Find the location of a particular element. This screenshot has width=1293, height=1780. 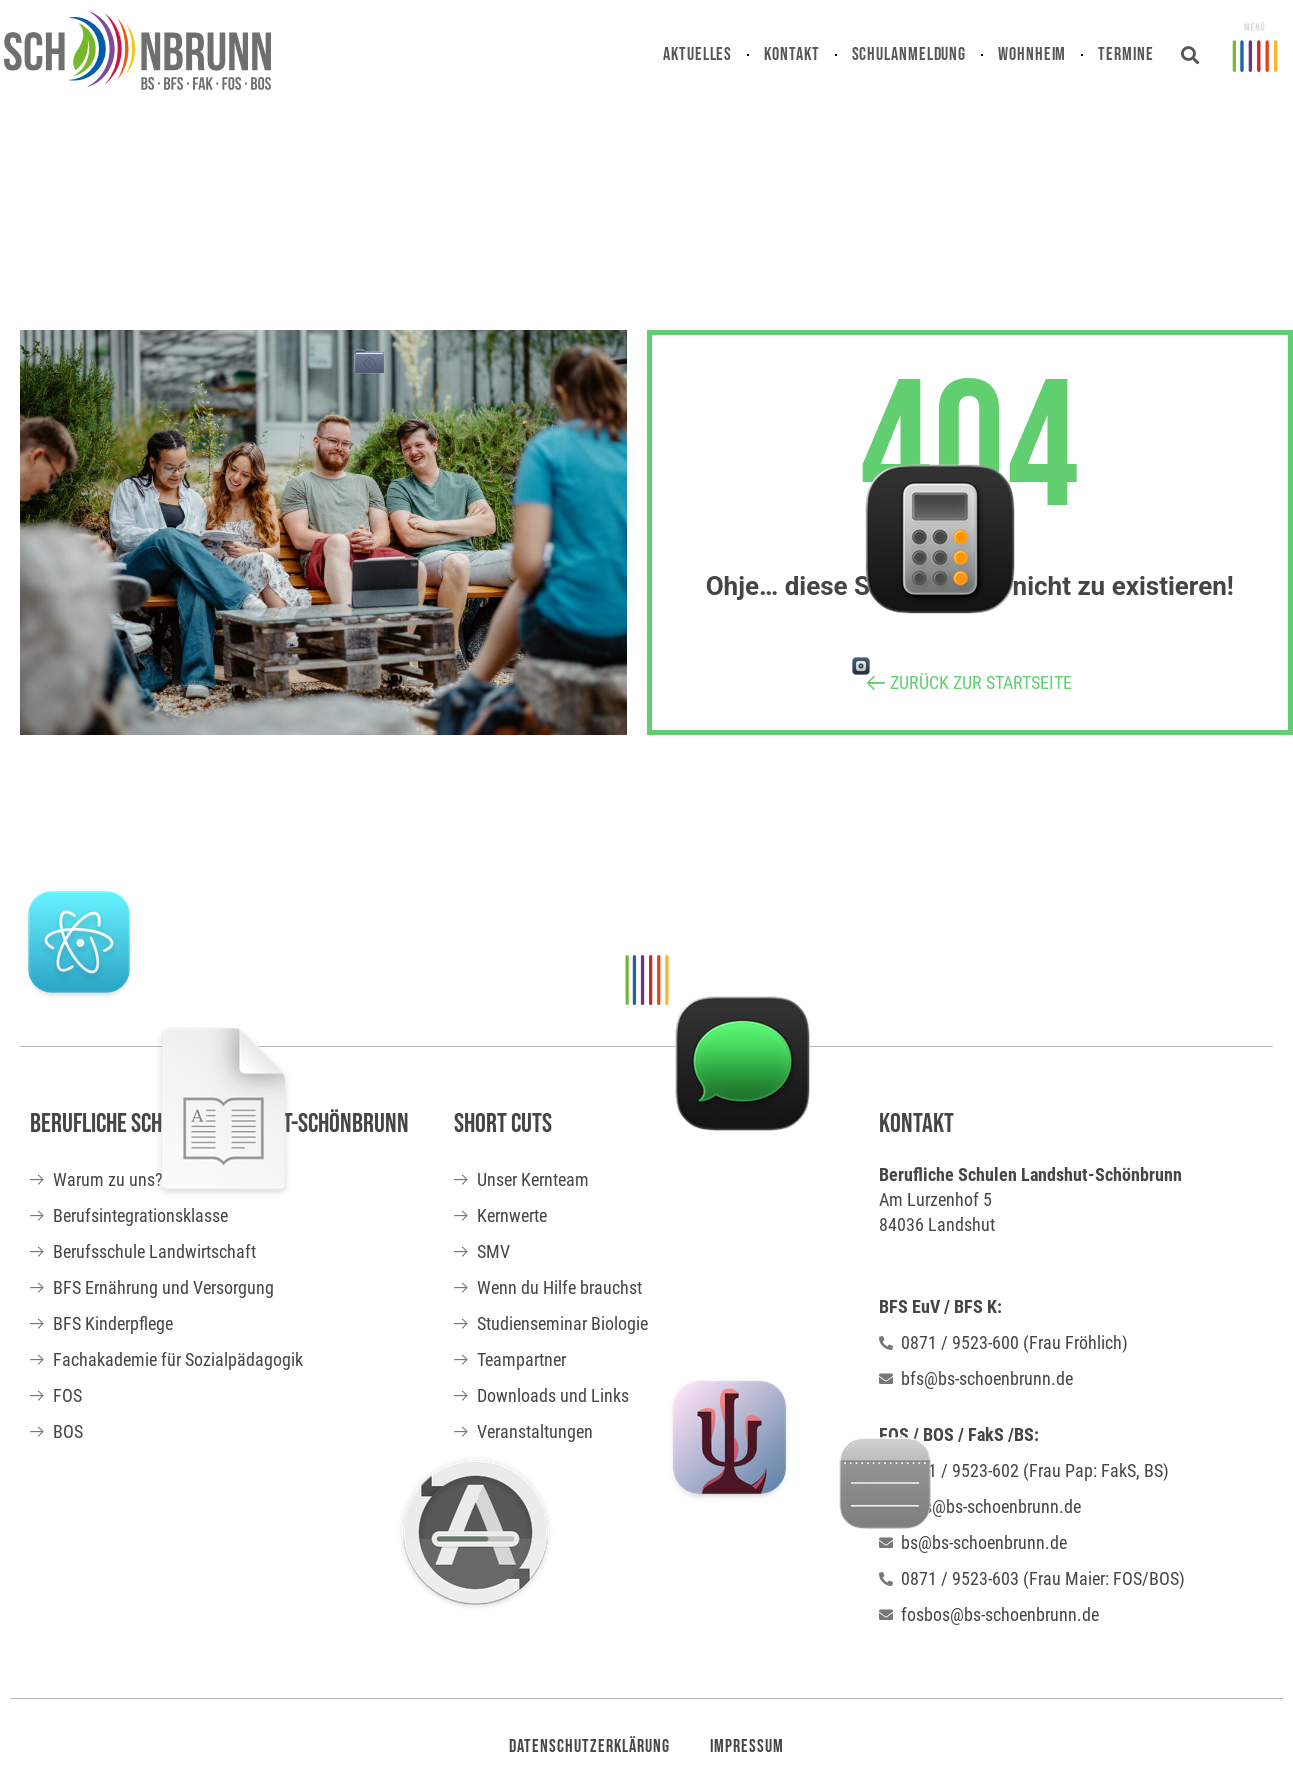

open hydrus network media management application is located at coordinates (729, 1437).